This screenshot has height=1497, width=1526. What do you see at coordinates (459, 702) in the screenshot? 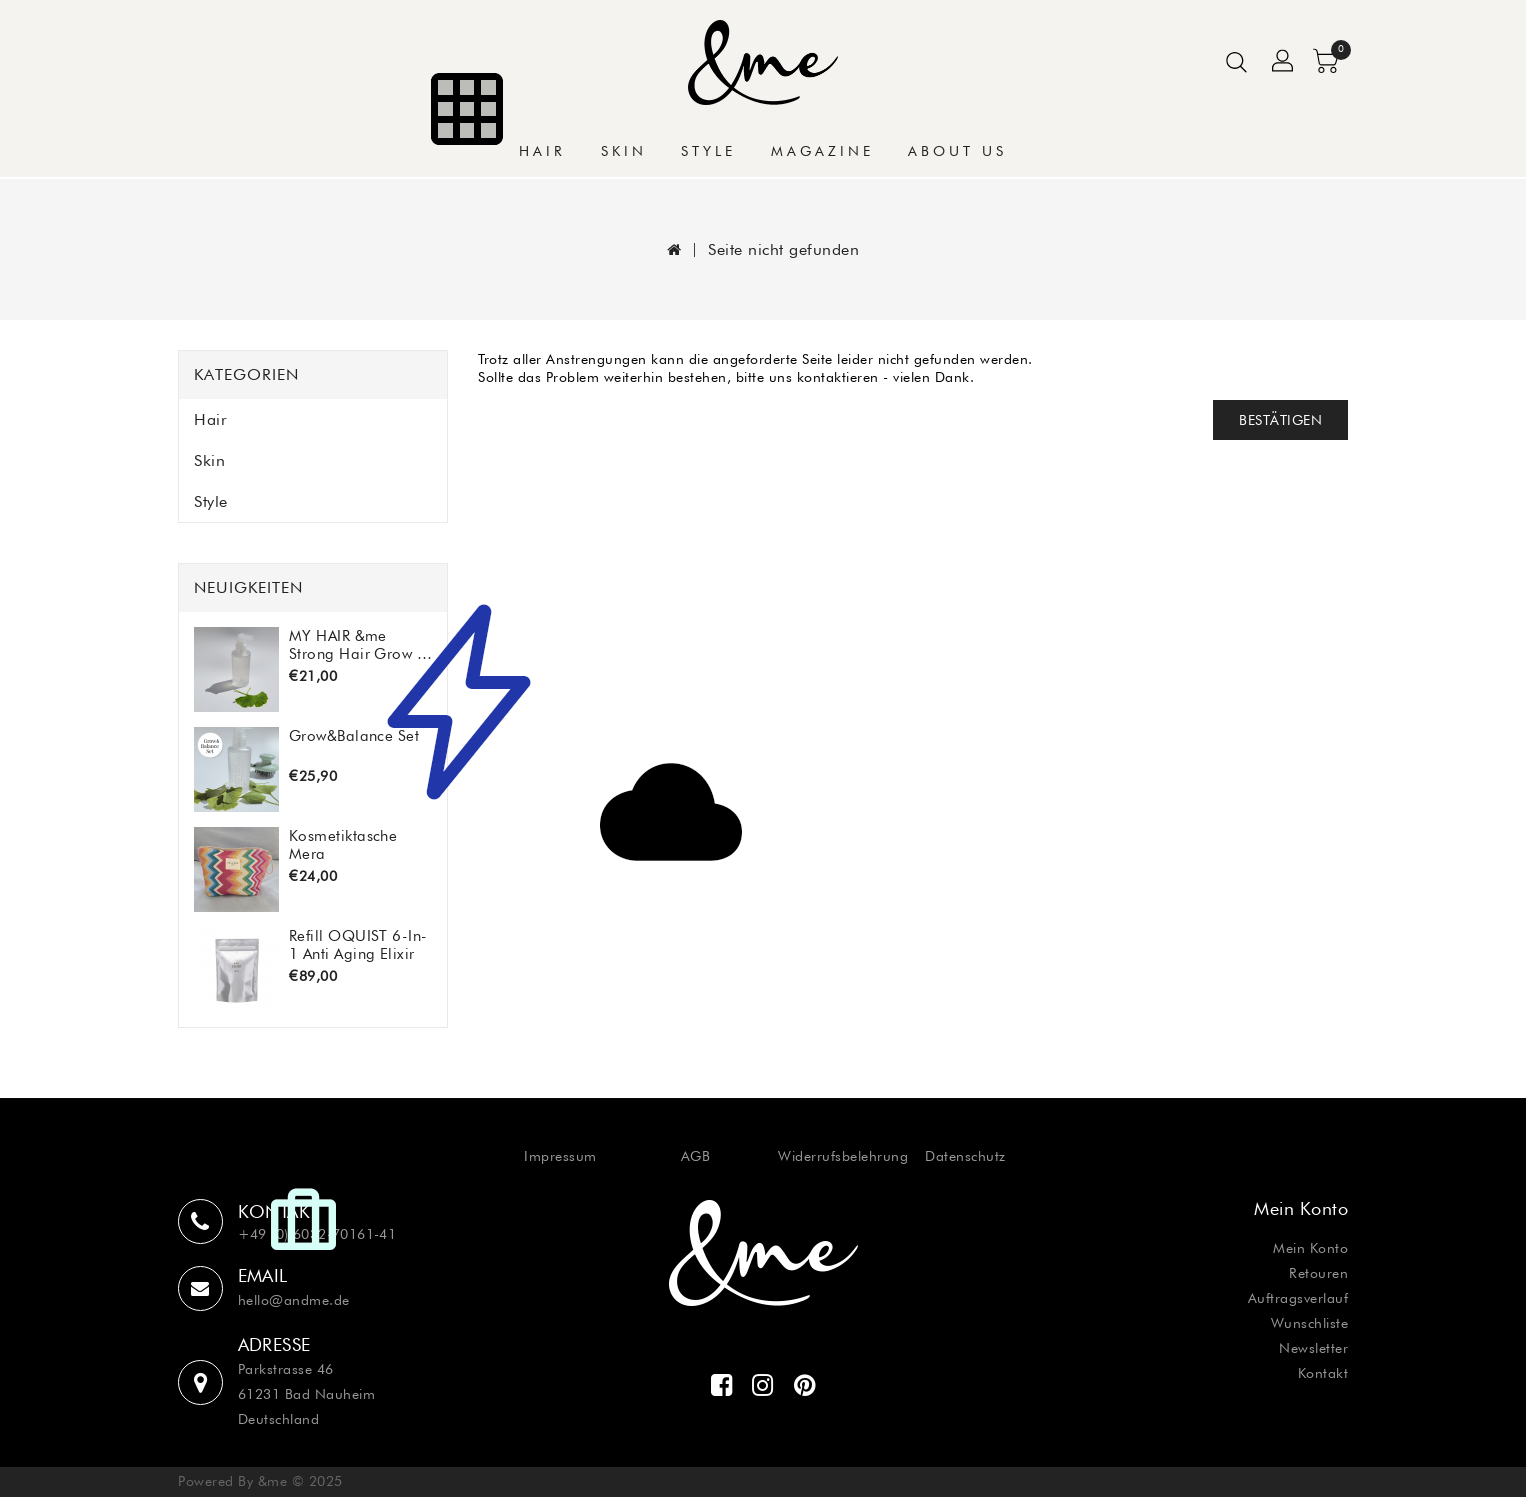
I see `toggle flash on for camera` at bounding box center [459, 702].